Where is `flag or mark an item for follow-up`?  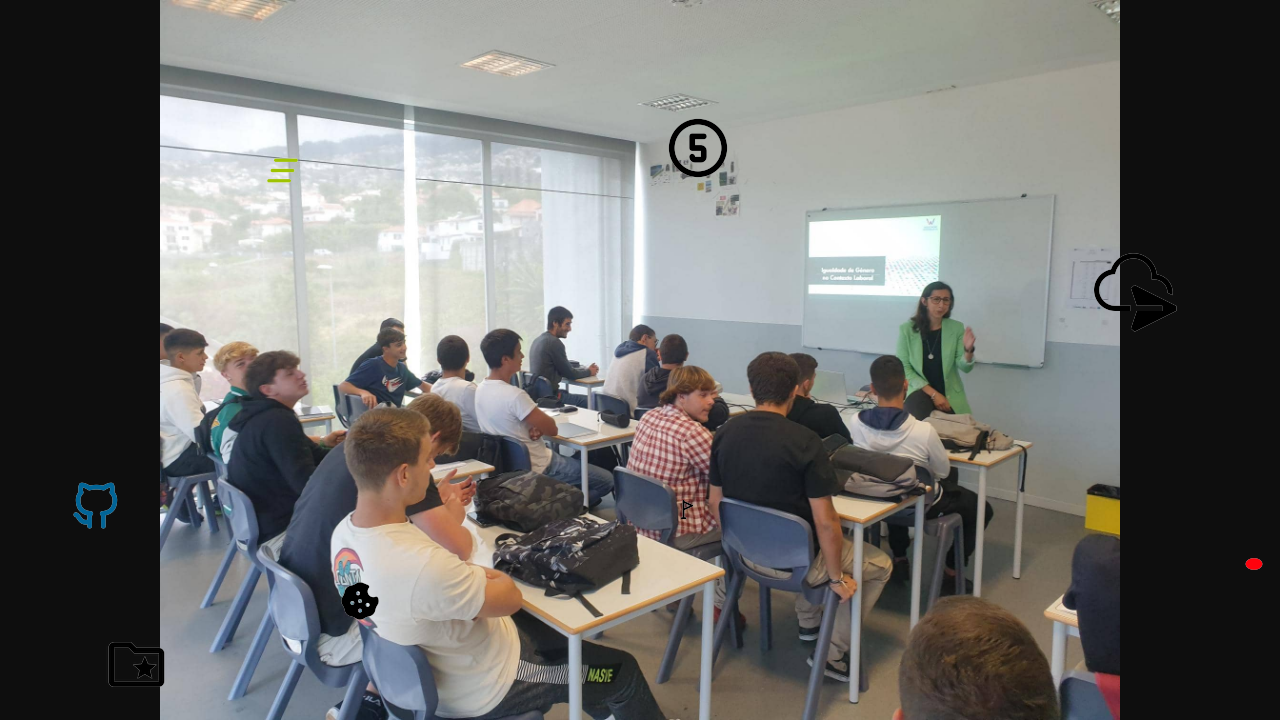
flag or mark an item for follow-up is located at coordinates (685, 509).